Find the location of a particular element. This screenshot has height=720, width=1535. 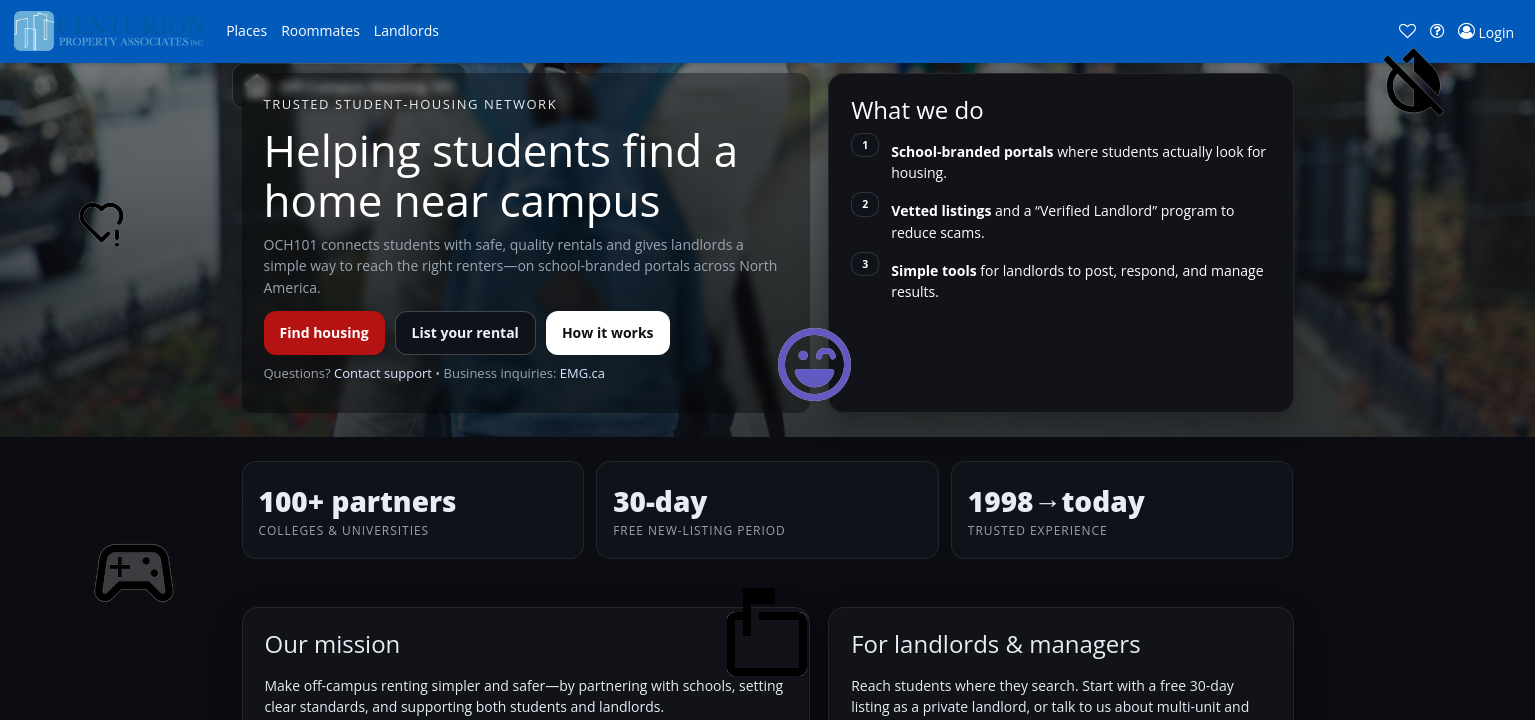

add a playful or humorous reaction is located at coordinates (814, 364).